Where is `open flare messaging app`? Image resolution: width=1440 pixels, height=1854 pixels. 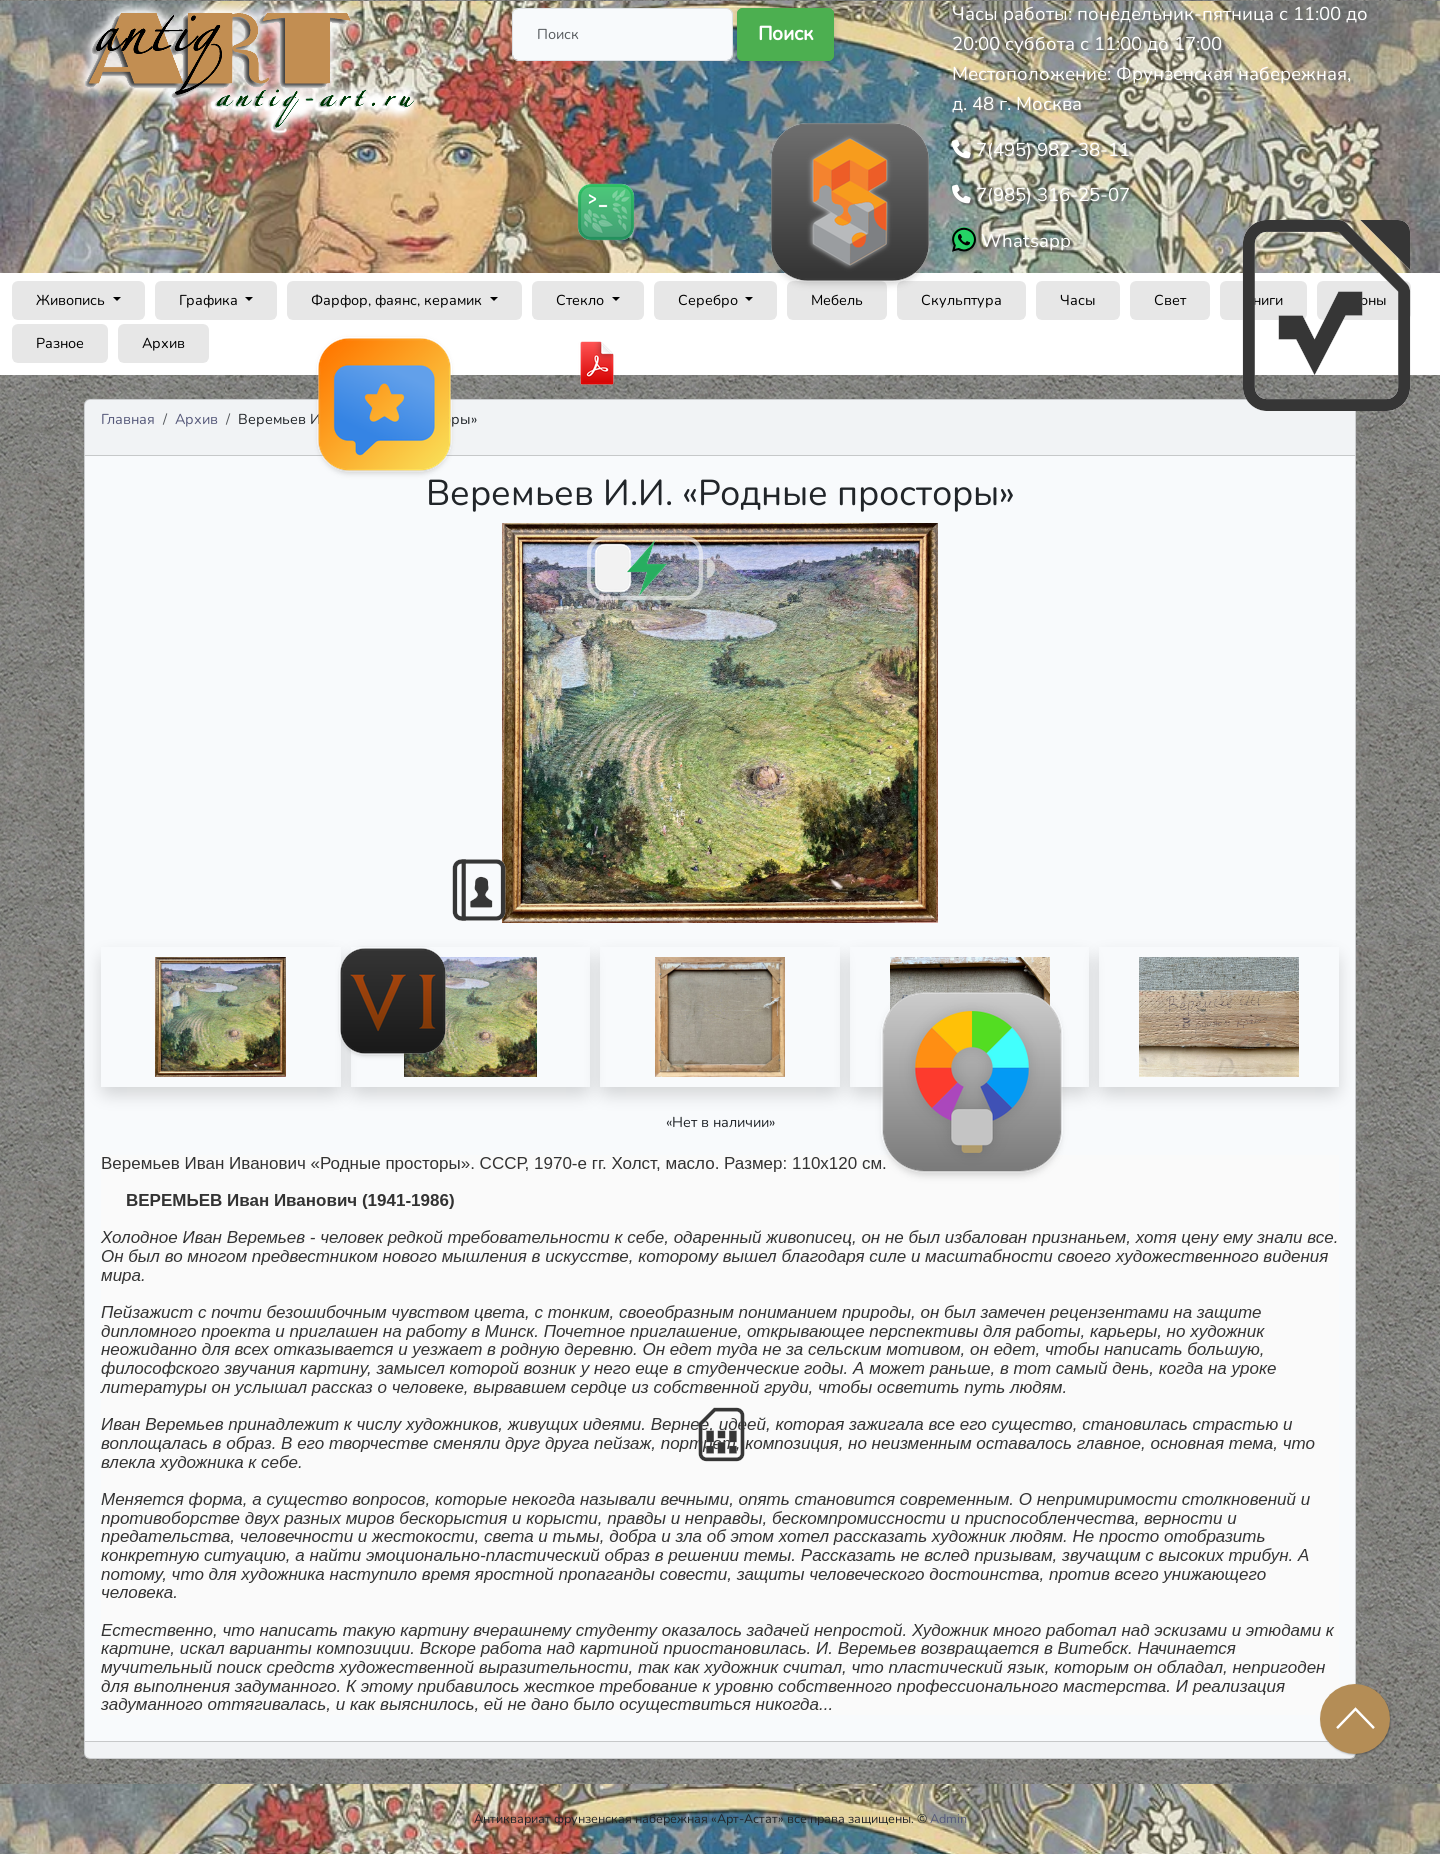 open flare messaging app is located at coordinates (384, 404).